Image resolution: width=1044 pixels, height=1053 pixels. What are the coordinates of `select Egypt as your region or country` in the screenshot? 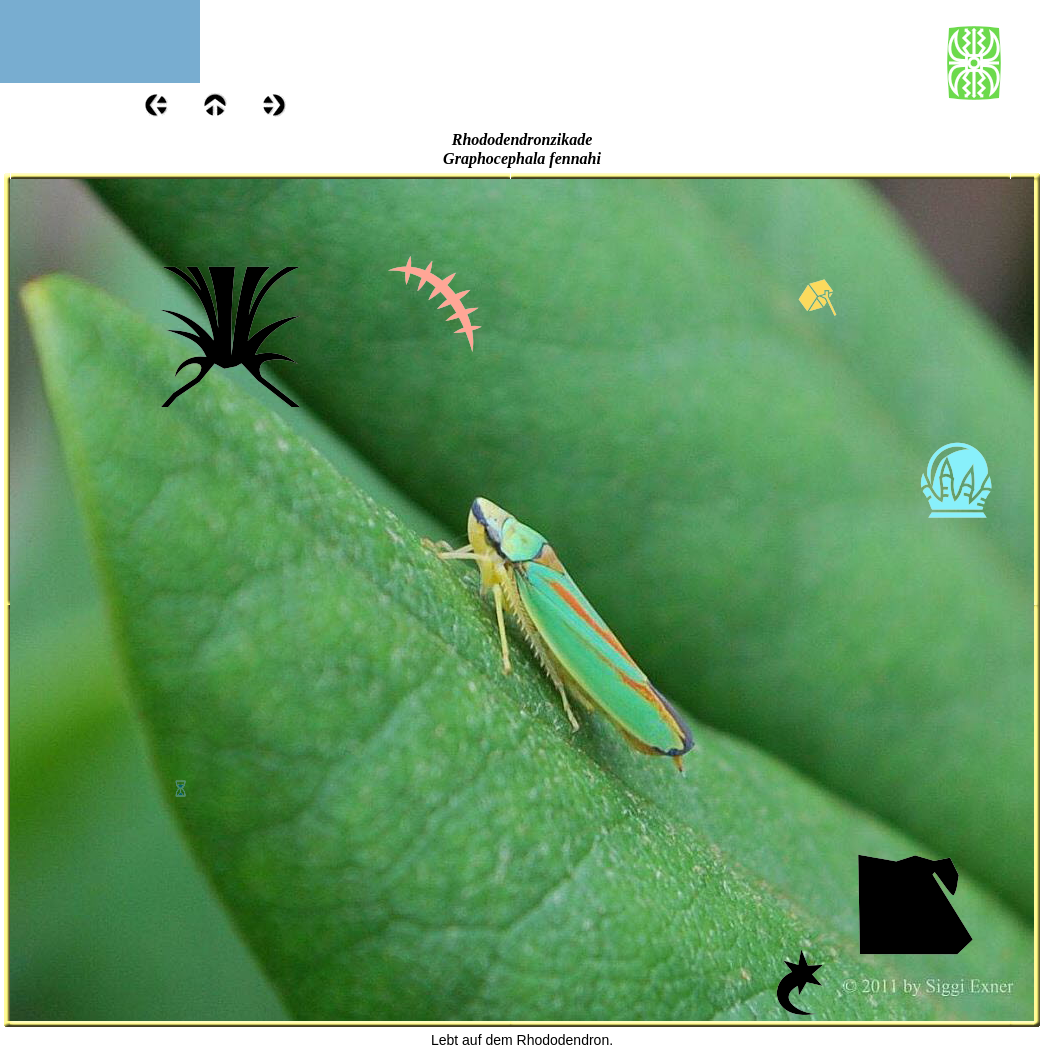 It's located at (915, 904).